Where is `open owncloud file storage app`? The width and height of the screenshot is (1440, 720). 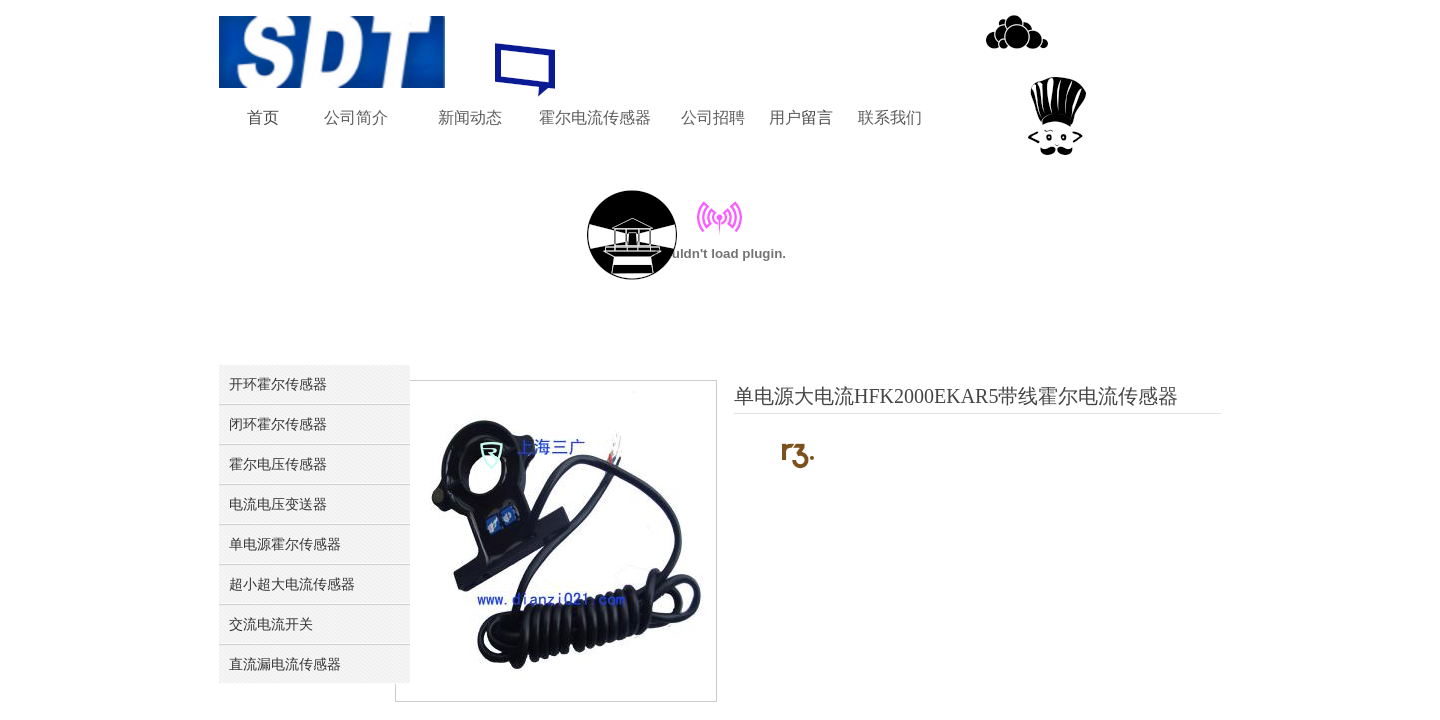 open owncloud file storage app is located at coordinates (1017, 32).